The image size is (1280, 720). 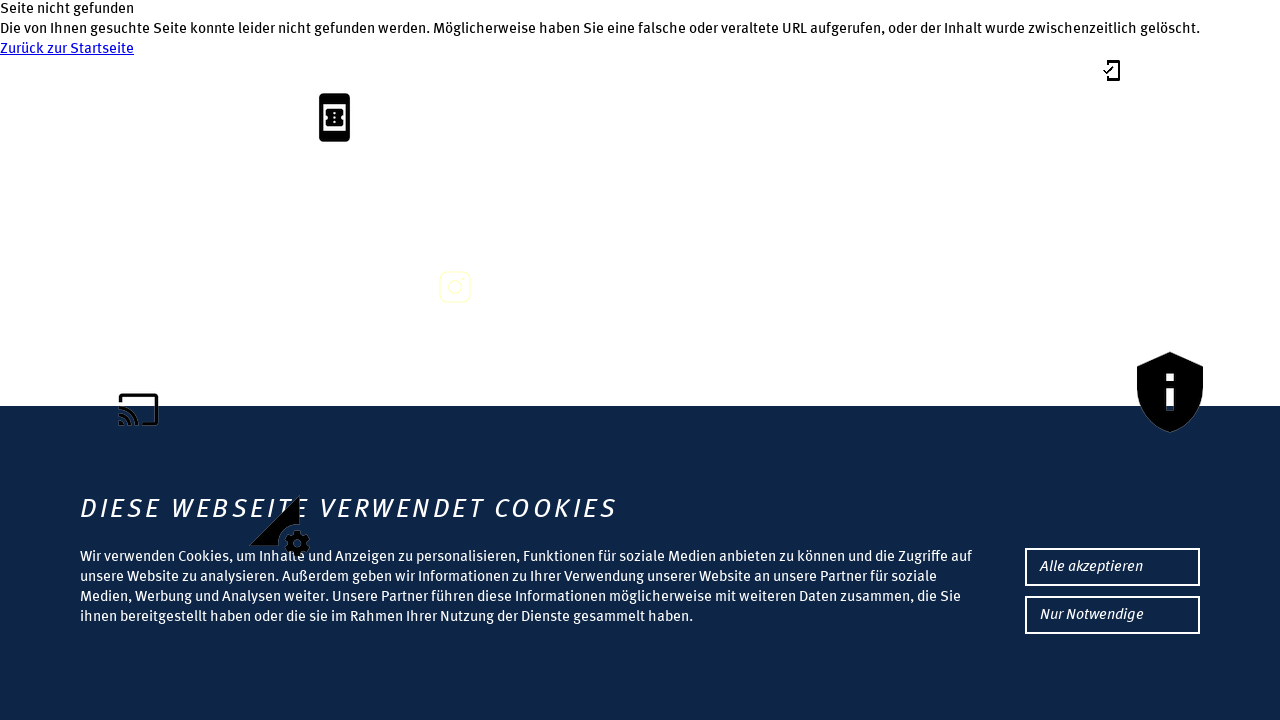 What do you see at coordinates (334, 117) in the screenshot?
I see `book or reserve tickets online` at bounding box center [334, 117].